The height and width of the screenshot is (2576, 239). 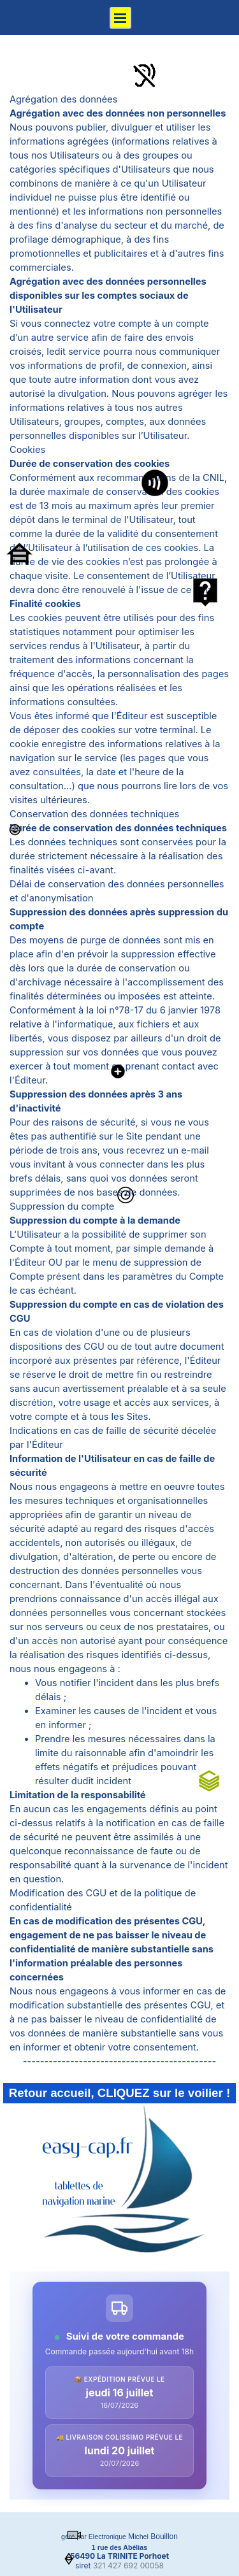 What do you see at coordinates (209, 1780) in the screenshot?
I see `access Databricks platform` at bounding box center [209, 1780].